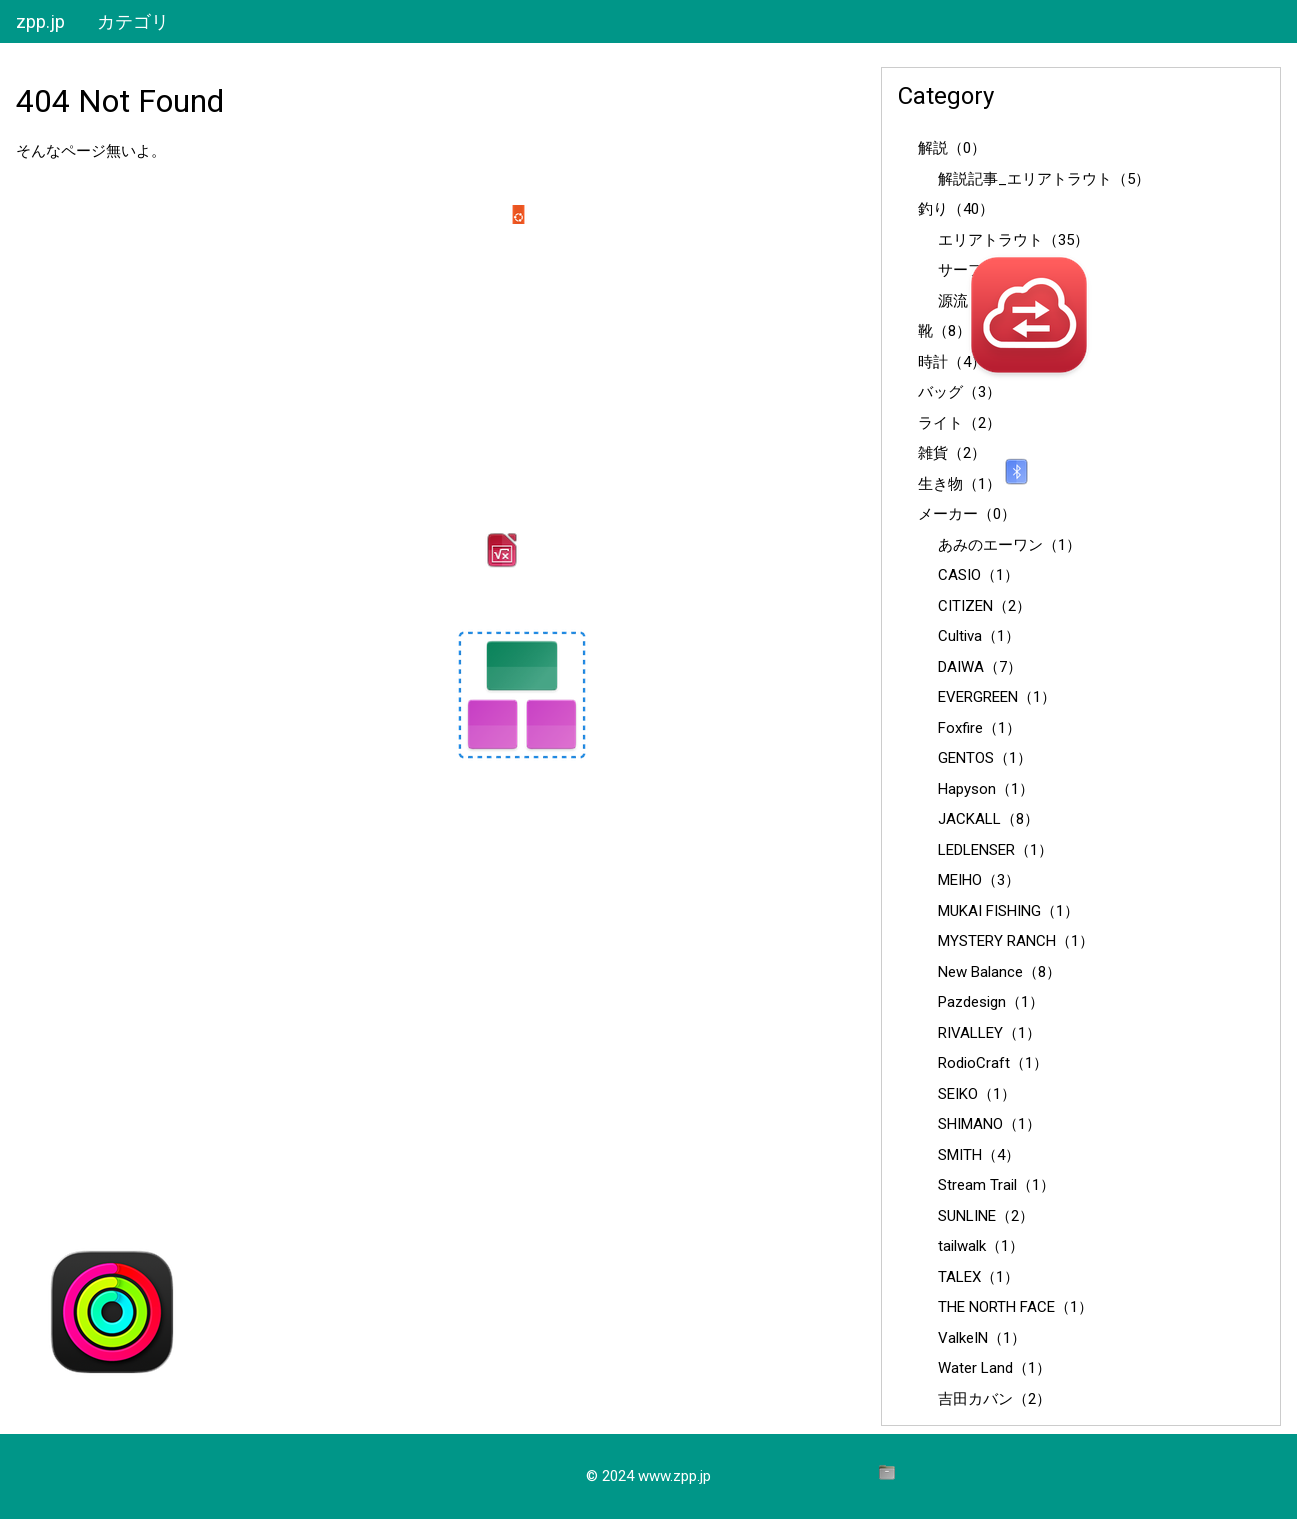  I want to click on open bluetooth settings, so click(1016, 471).